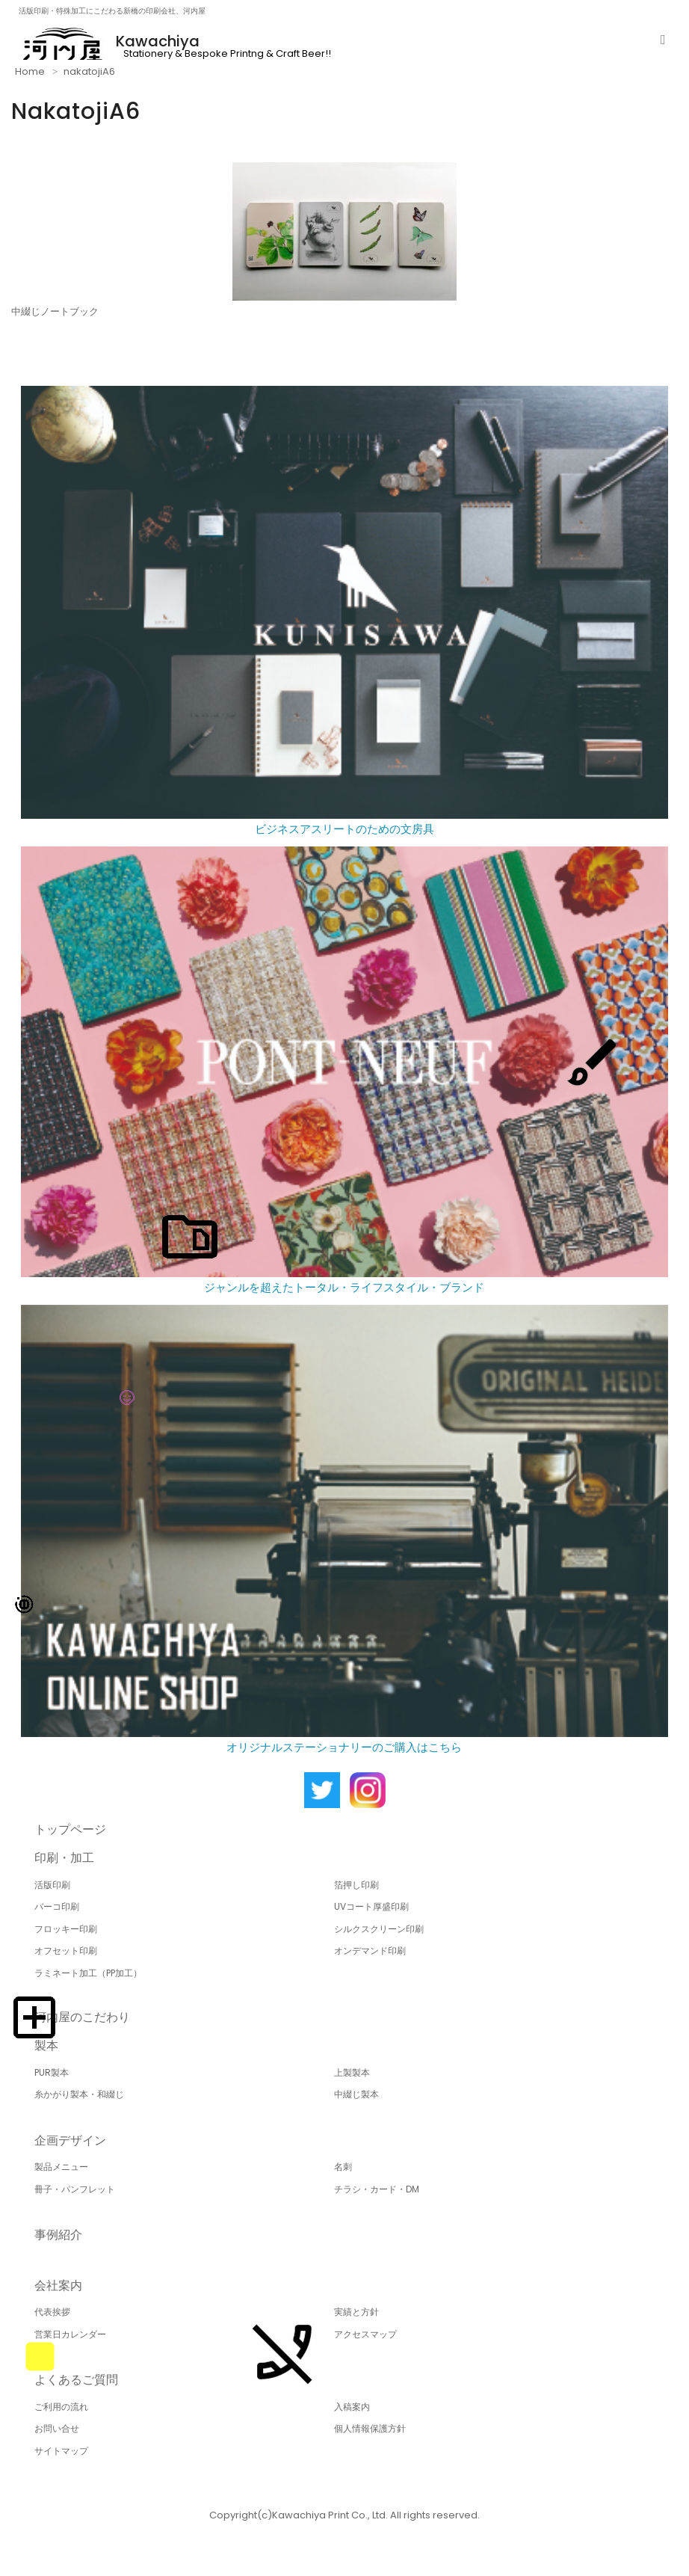  What do you see at coordinates (593, 1062) in the screenshot?
I see `access brush or painting tools` at bounding box center [593, 1062].